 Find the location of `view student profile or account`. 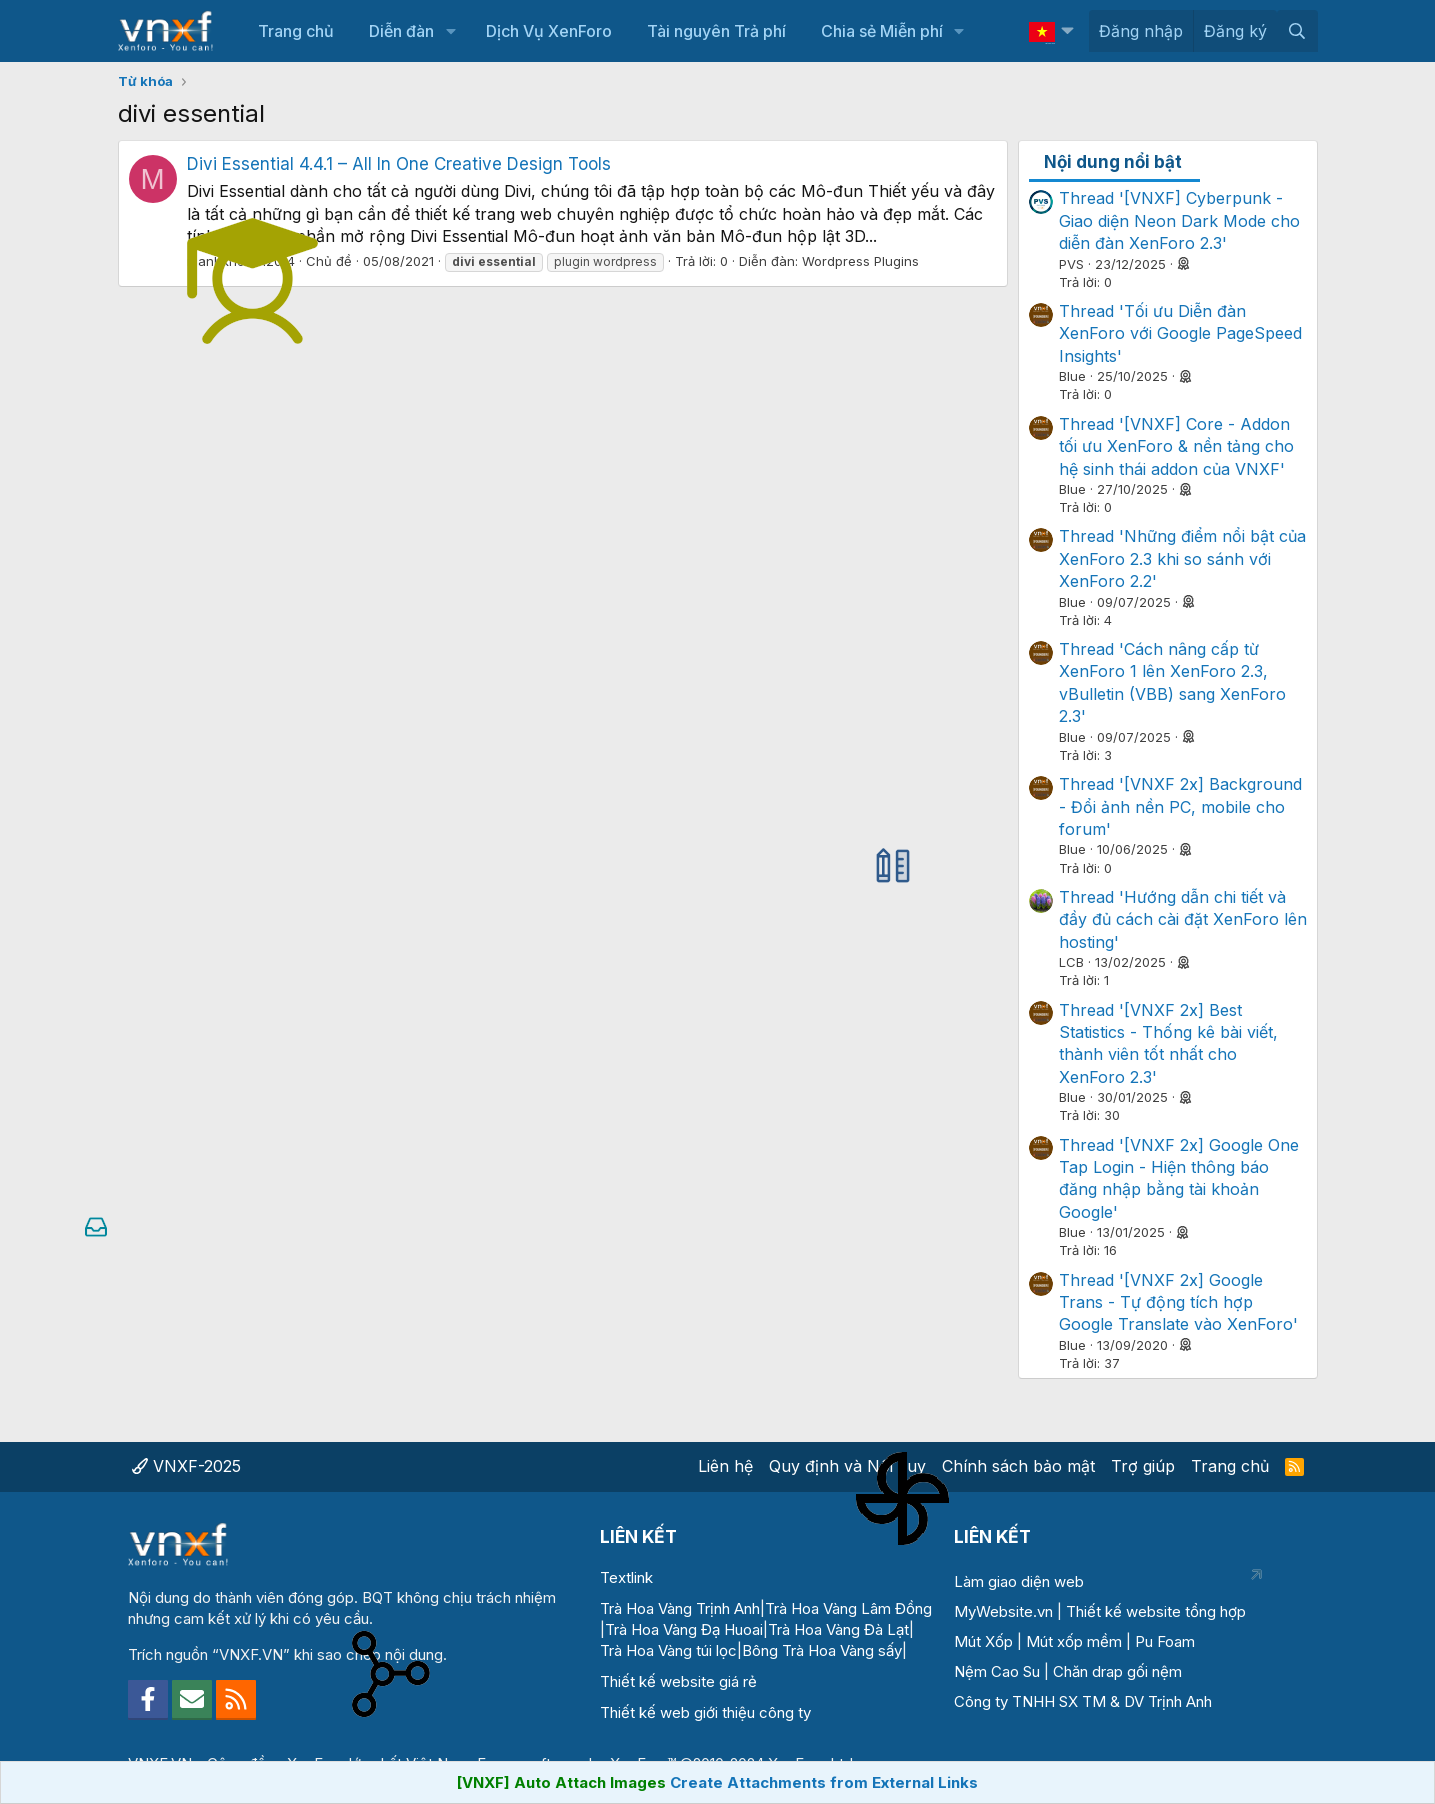

view student profile or account is located at coordinates (252, 283).